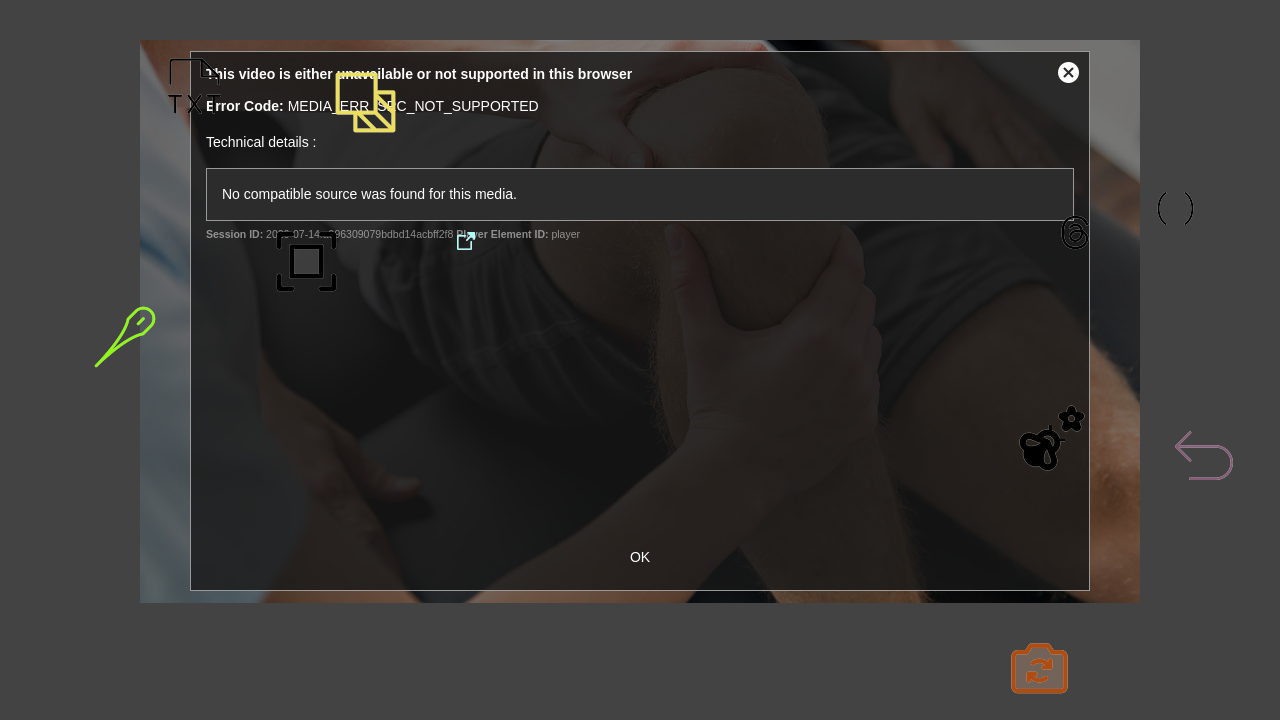 The image size is (1280, 720). I want to click on access nature or outdoor-themed emoji, so click(1052, 438).